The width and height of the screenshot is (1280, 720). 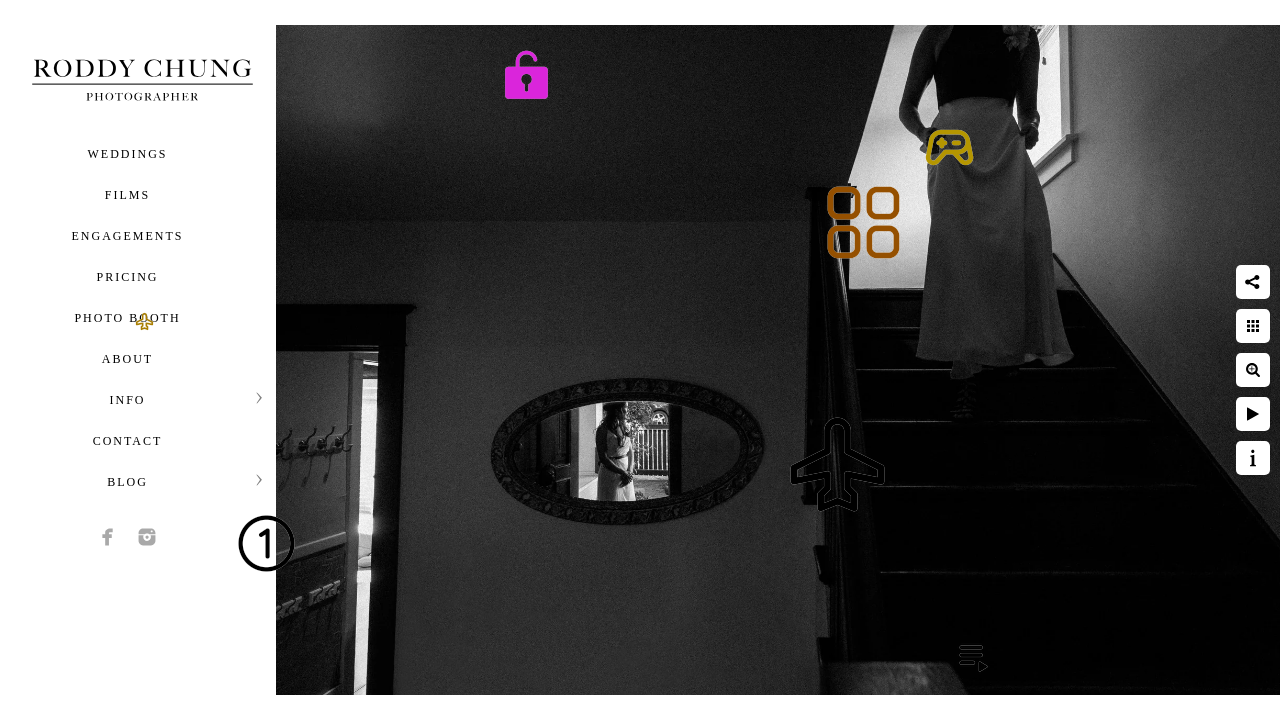 What do you see at coordinates (266, 543) in the screenshot?
I see `indicates the first step in a multi-step process` at bounding box center [266, 543].